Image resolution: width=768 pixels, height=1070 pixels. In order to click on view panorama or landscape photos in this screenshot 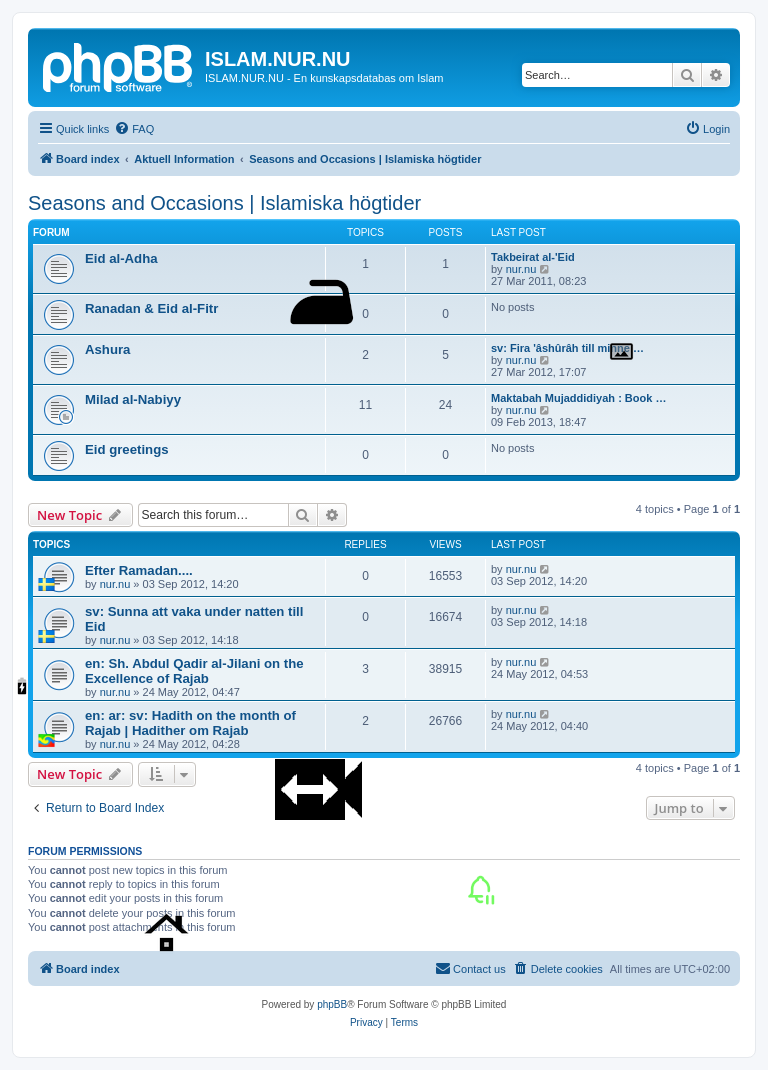, I will do `click(621, 351)`.